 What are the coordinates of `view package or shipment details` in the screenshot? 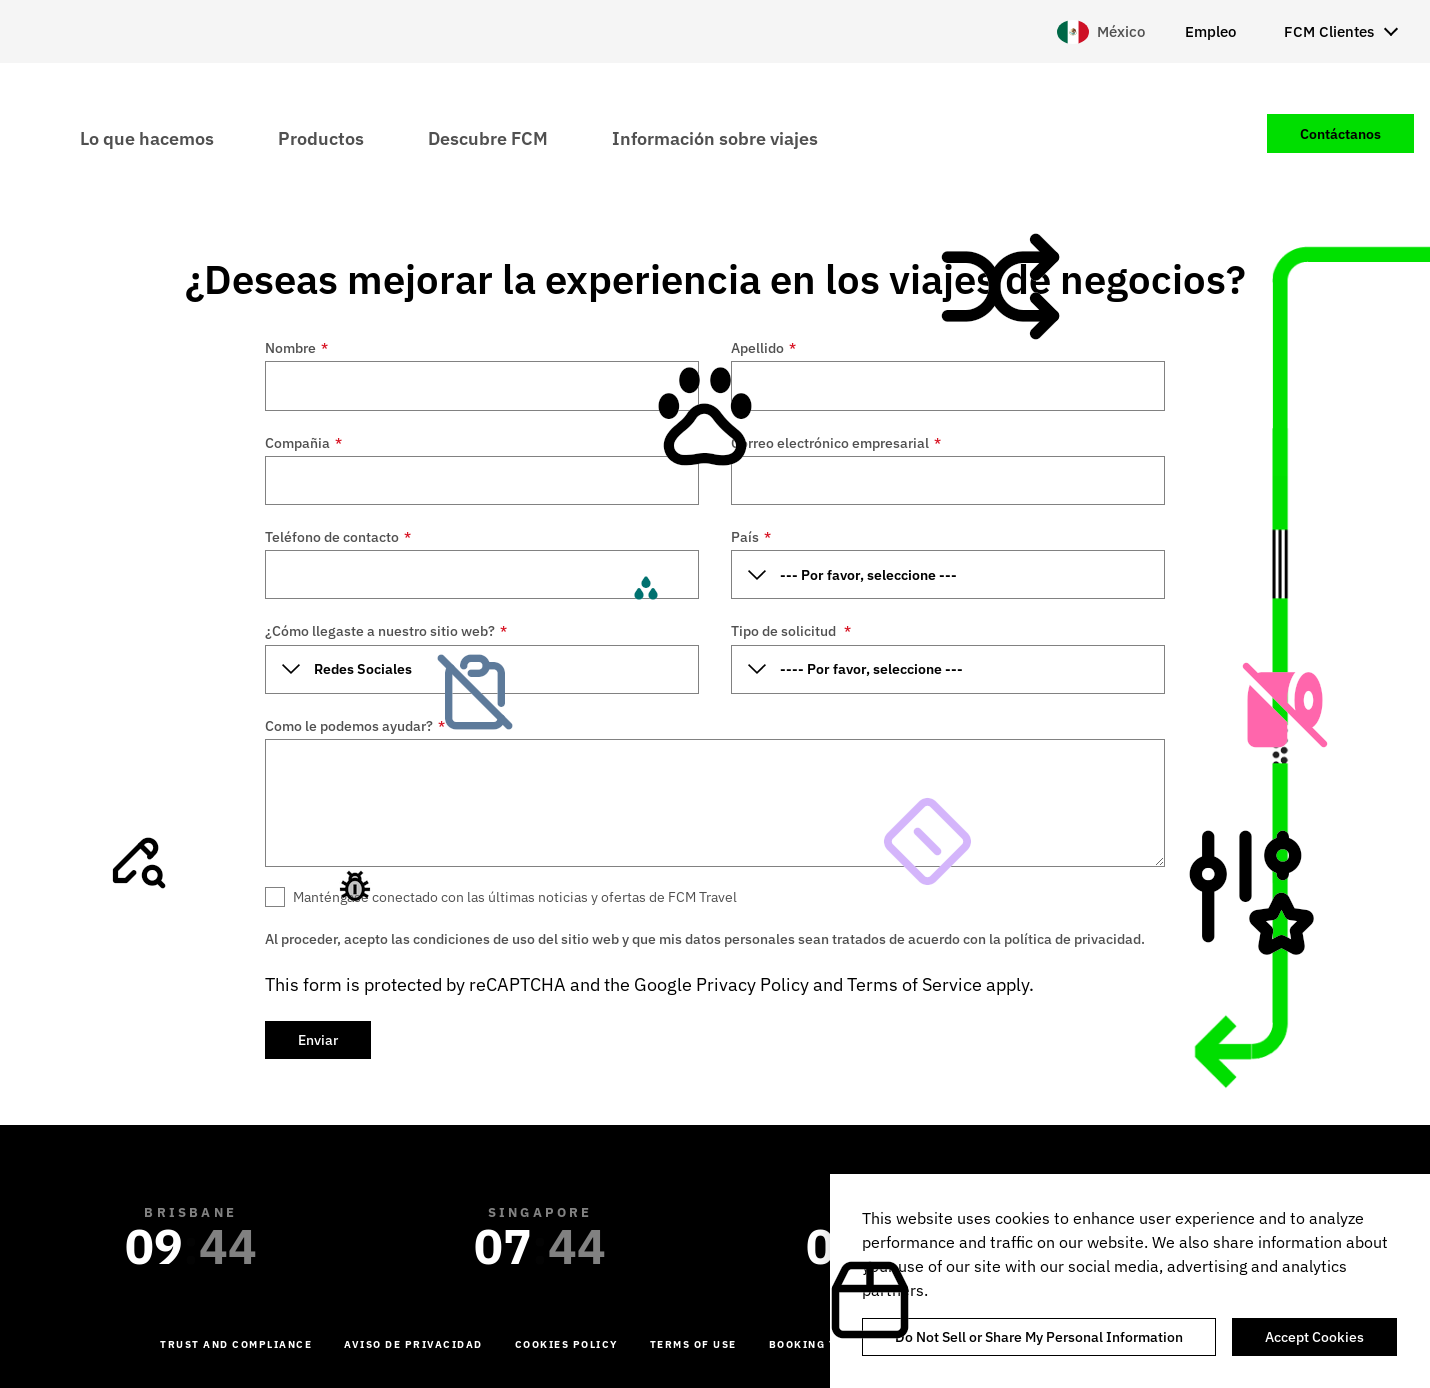 It's located at (870, 1300).